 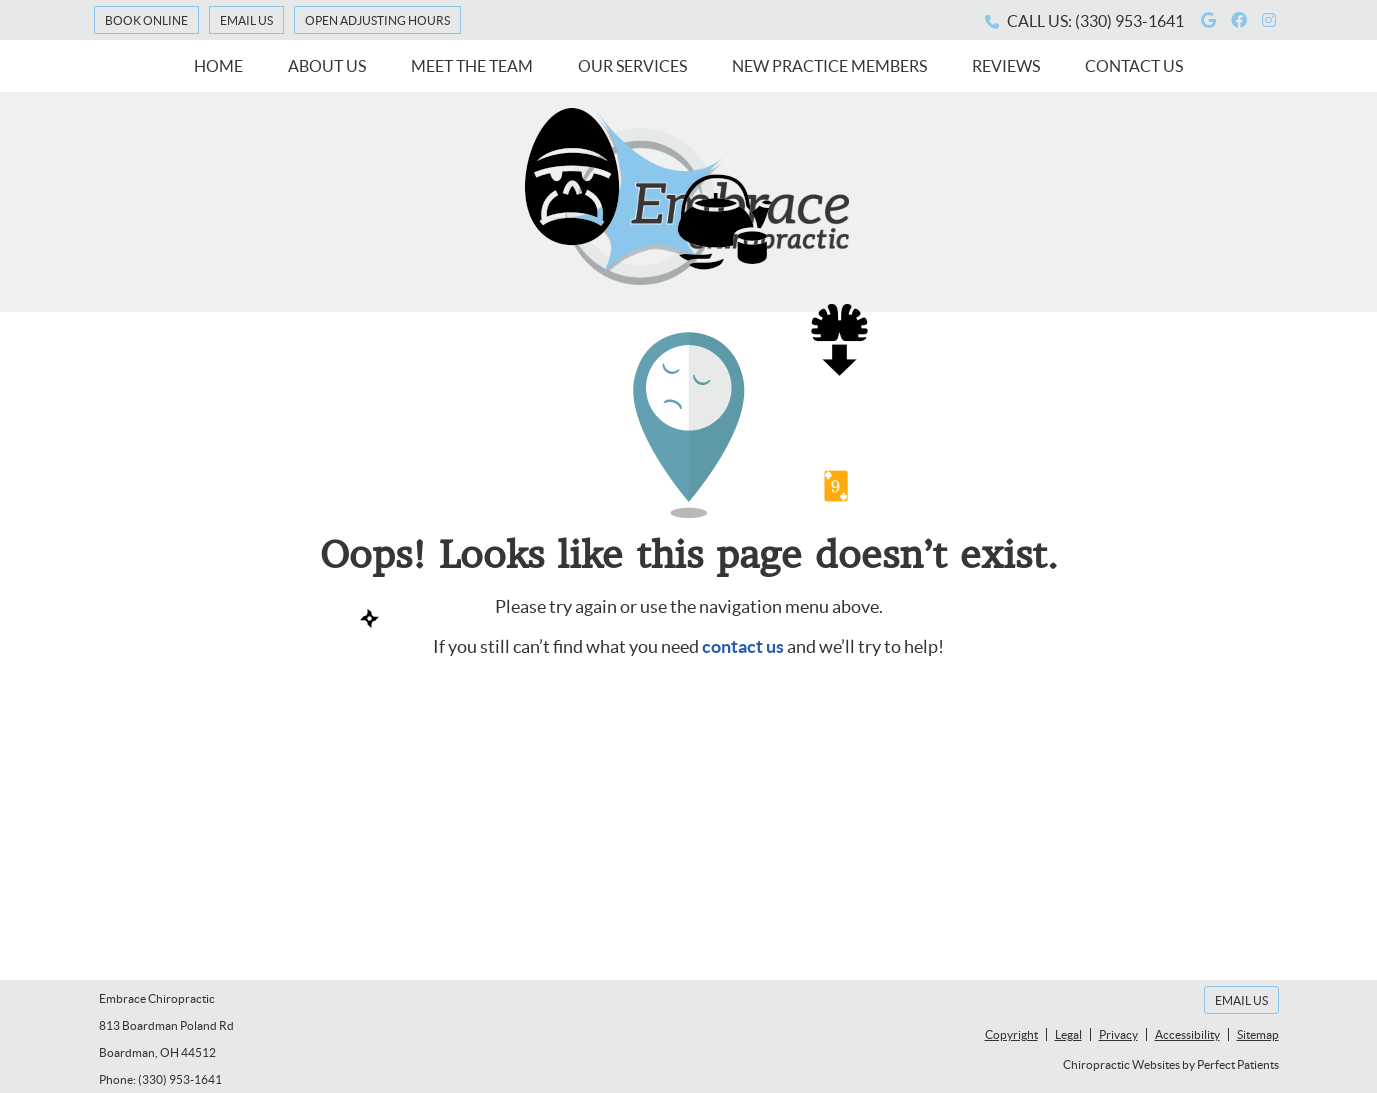 I want to click on pig character or avatar in a game, so click(x=574, y=176).